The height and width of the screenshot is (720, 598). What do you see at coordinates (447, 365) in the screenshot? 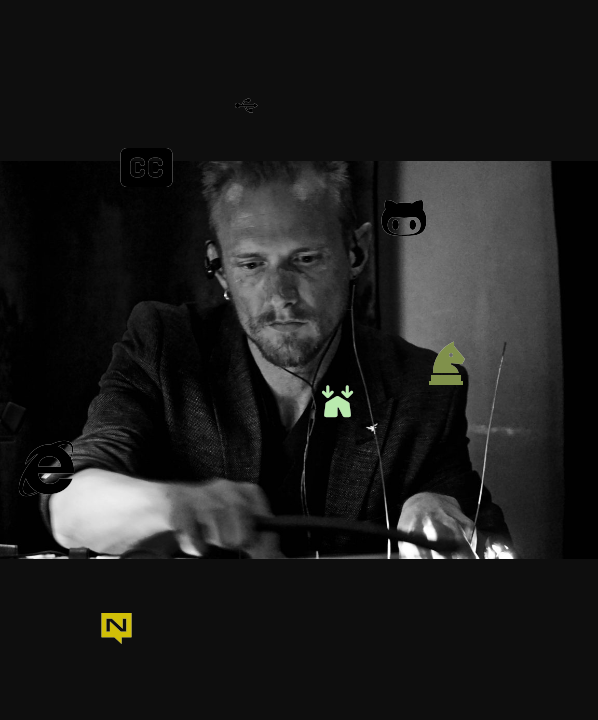
I see `play chess game` at bounding box center [447, 365].